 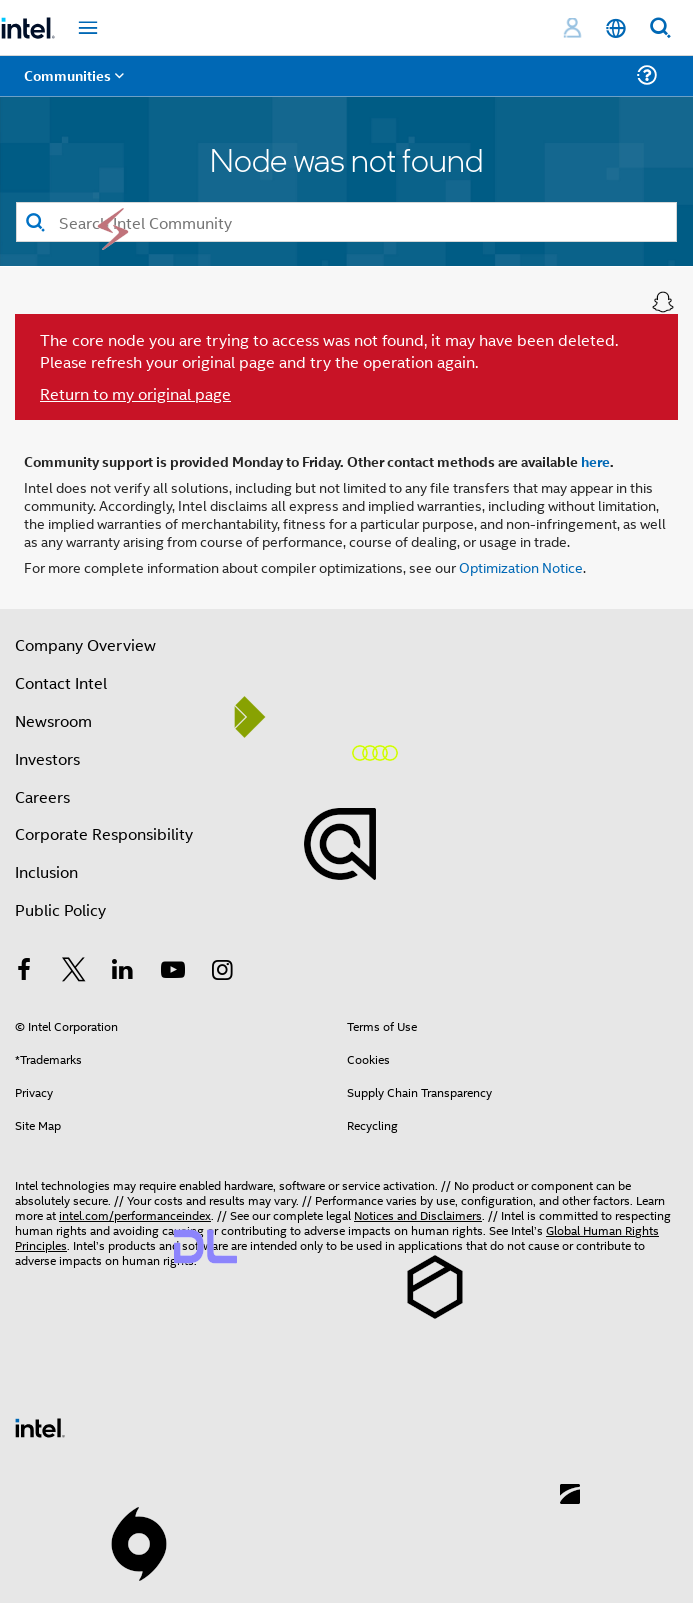 I want to click on launch Origin gaming client, so click(x=139, y=1544).